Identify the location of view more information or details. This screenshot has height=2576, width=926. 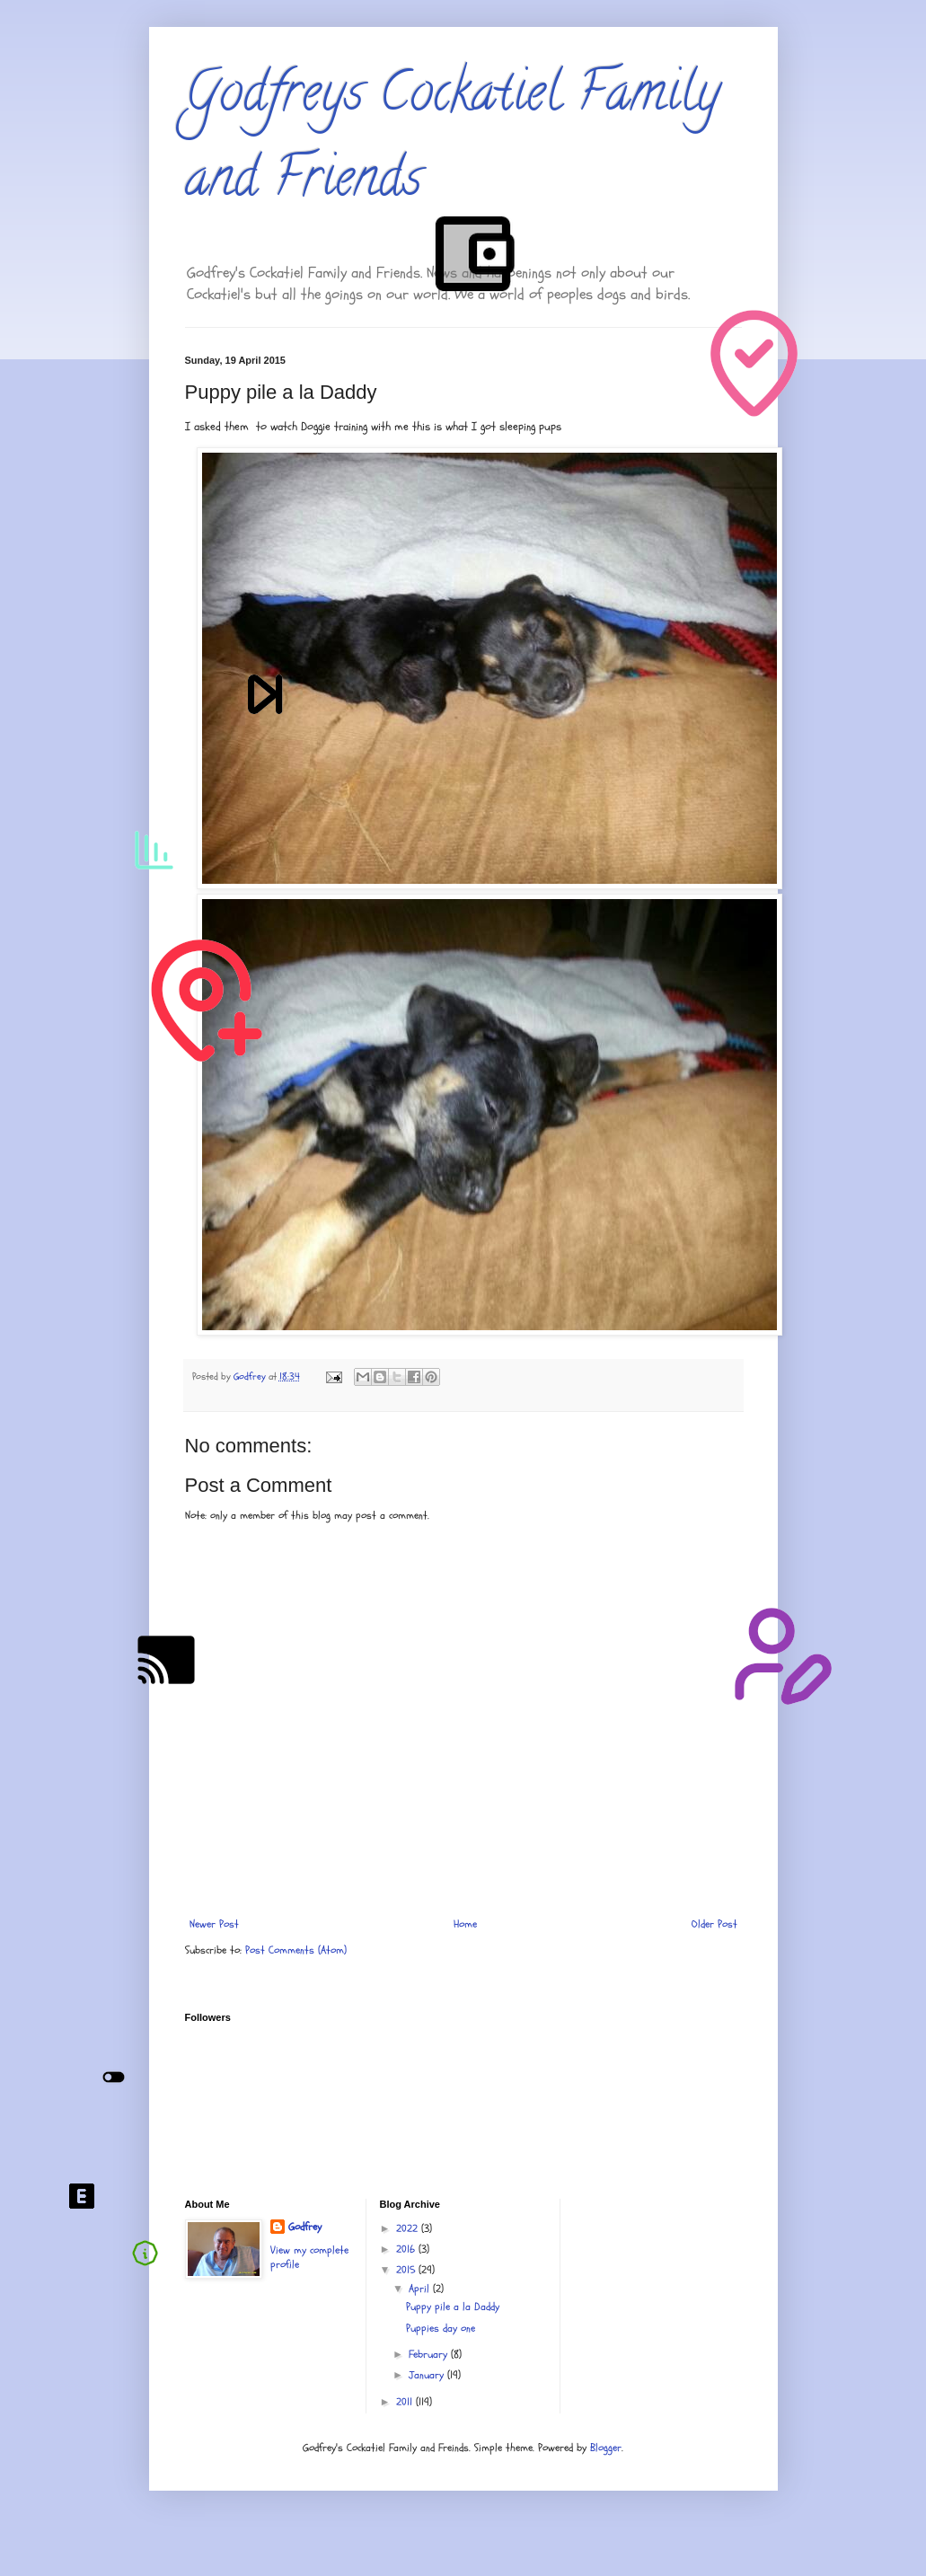
(145, 2253).